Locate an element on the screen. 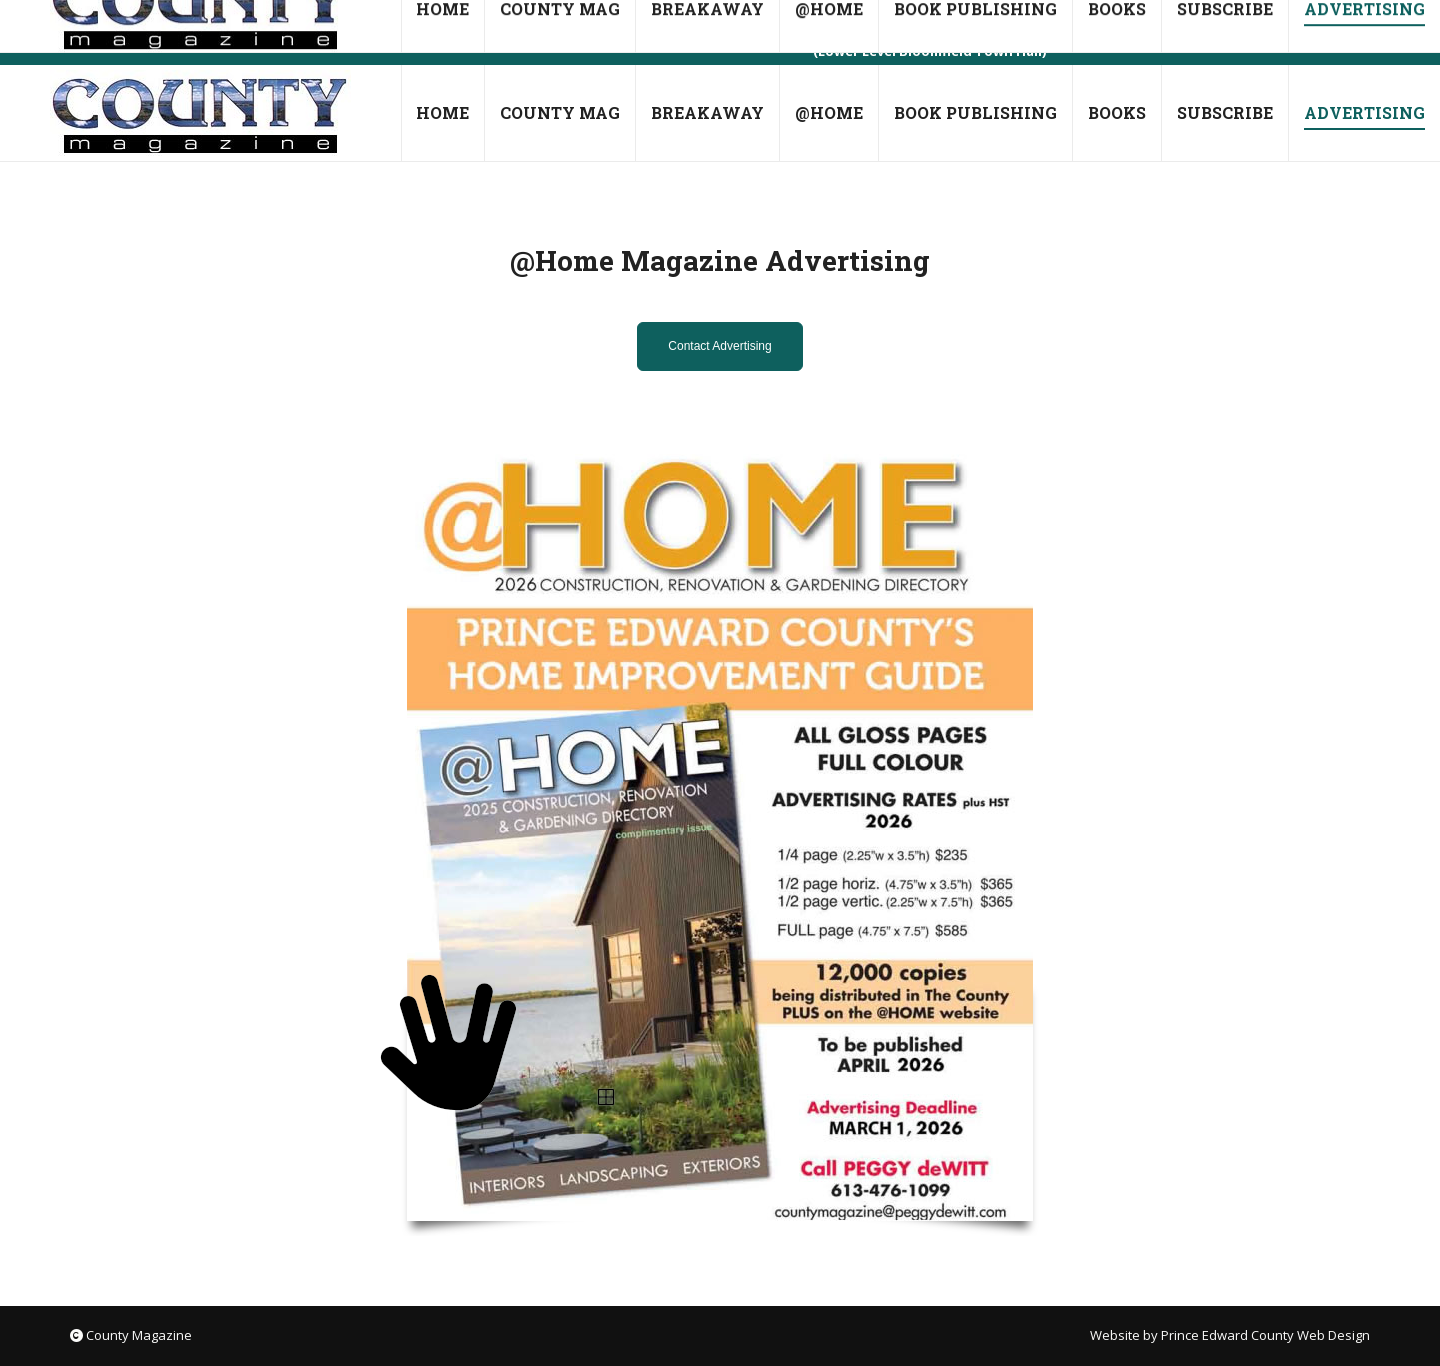  view items in grid layout is located at coordinates (606, 1097).